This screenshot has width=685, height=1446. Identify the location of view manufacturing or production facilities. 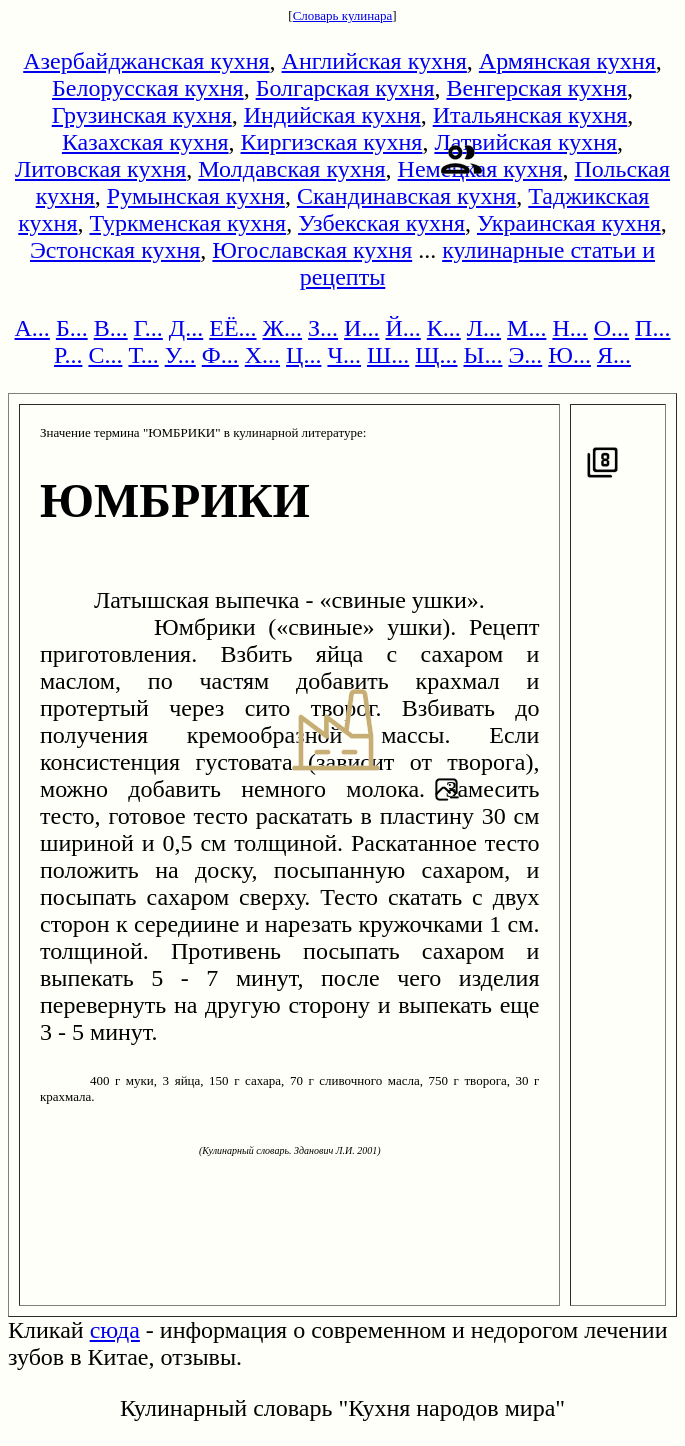
(336, 733).